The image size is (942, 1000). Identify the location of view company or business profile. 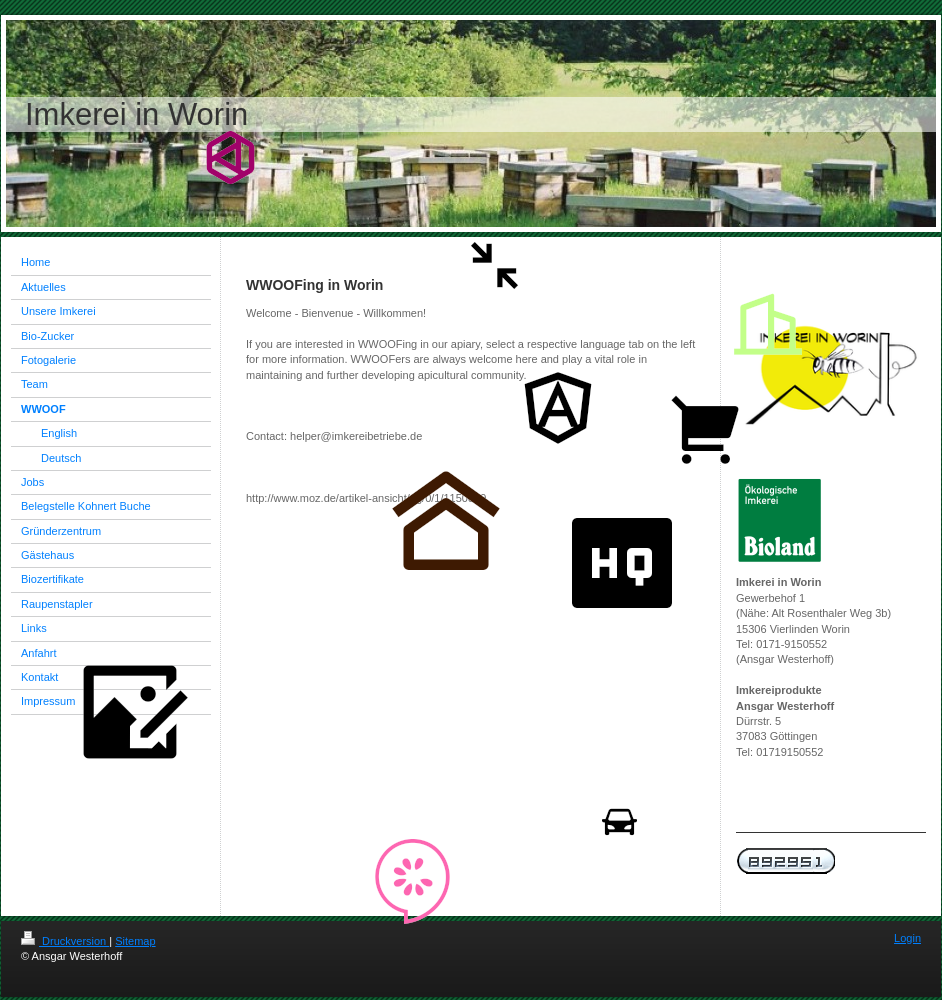
(768, 327).